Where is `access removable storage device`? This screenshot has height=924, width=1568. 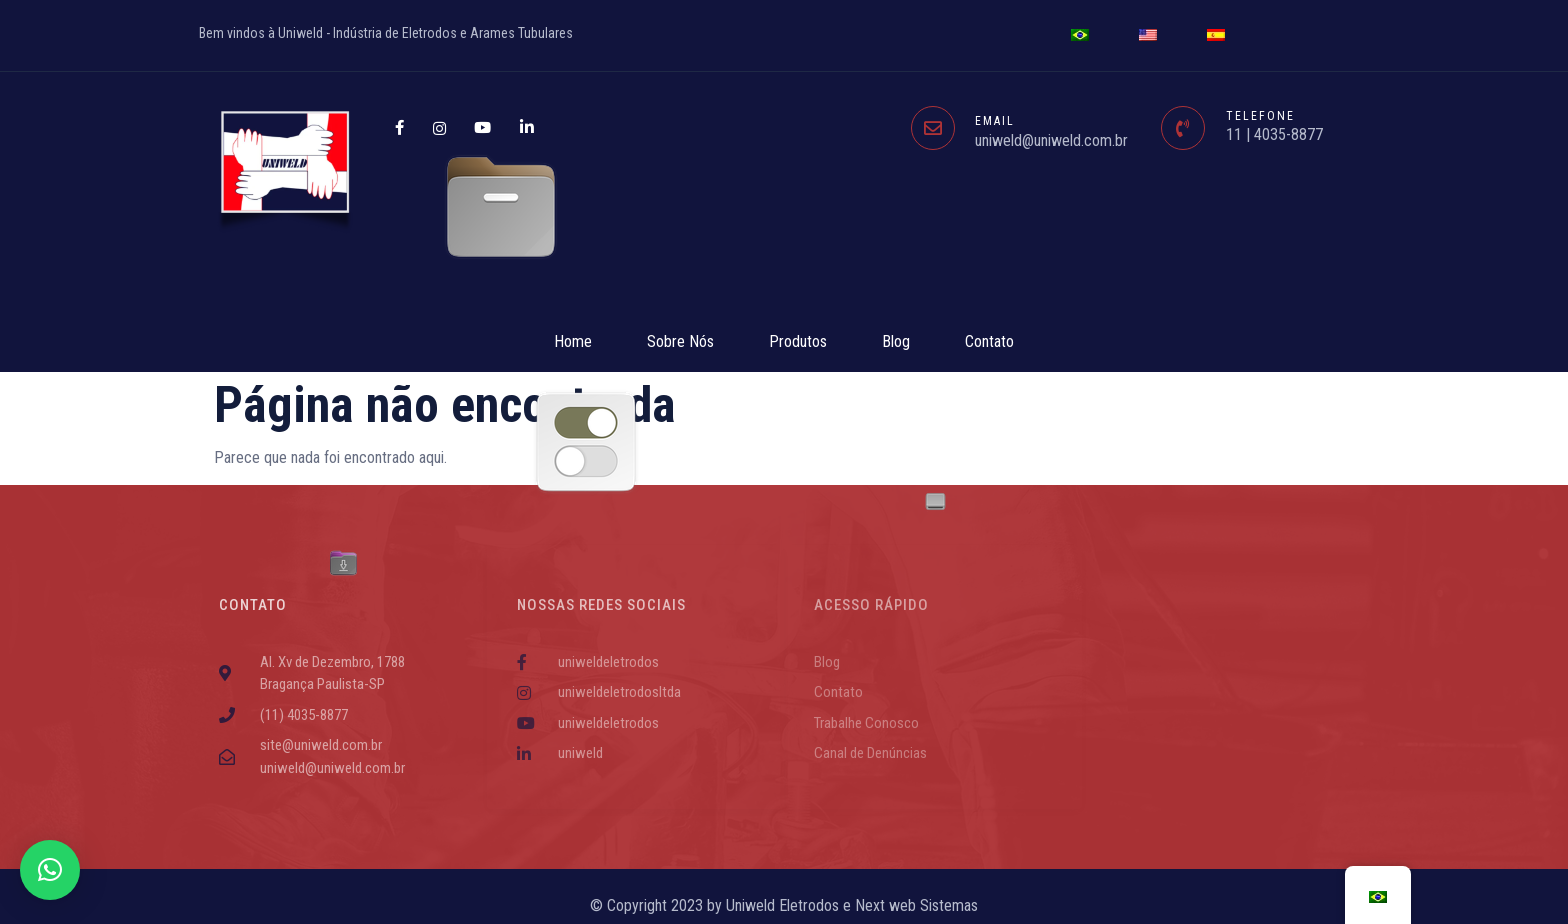
access removable storage device is located at coordinates (935, 501).